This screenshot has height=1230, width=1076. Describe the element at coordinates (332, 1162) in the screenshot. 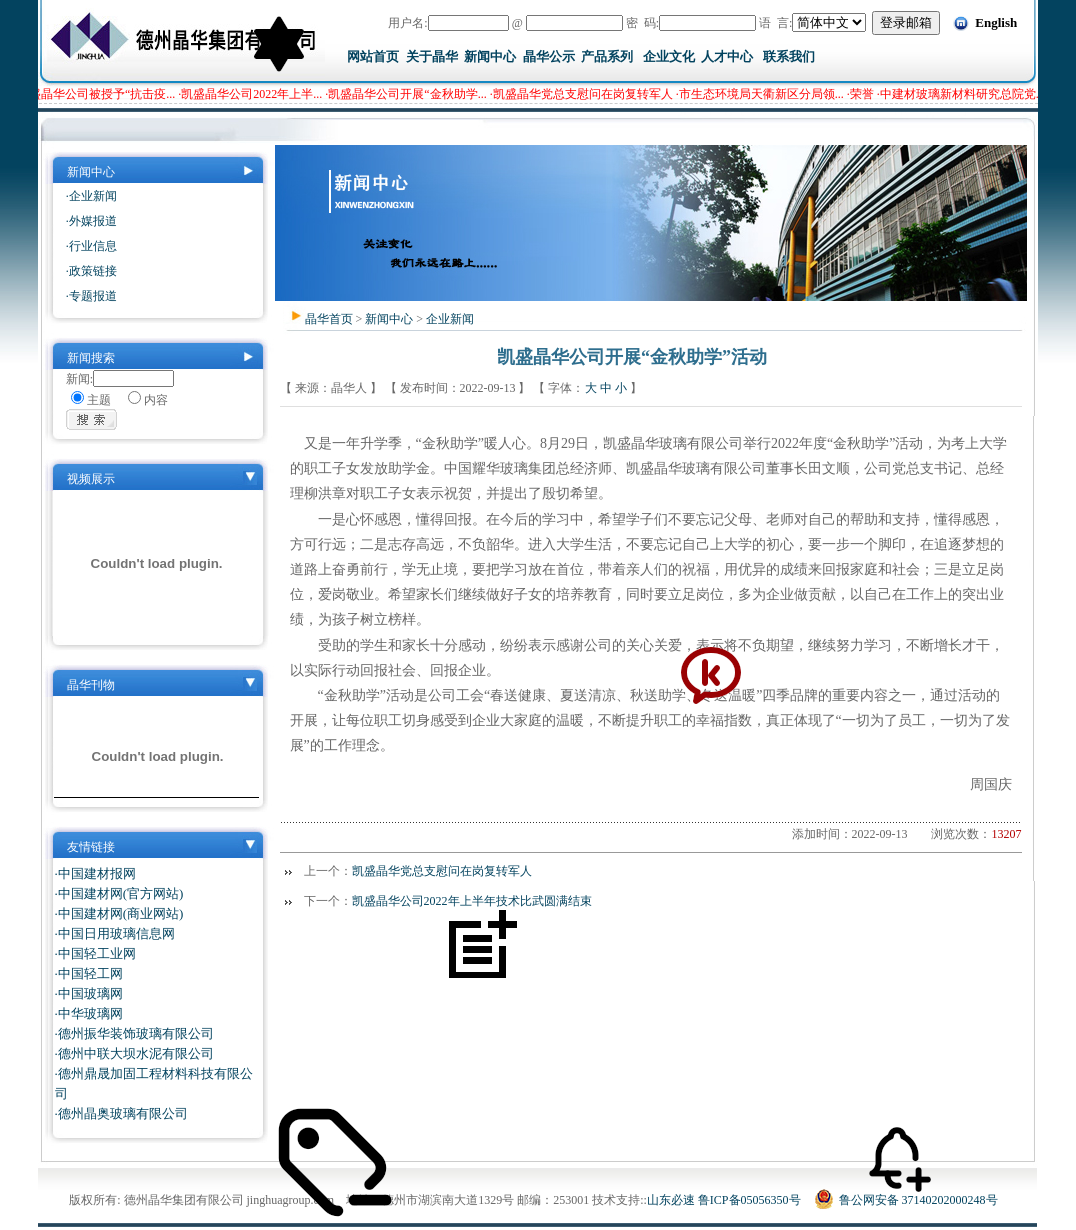

I see `remove a tag or label` at that location.